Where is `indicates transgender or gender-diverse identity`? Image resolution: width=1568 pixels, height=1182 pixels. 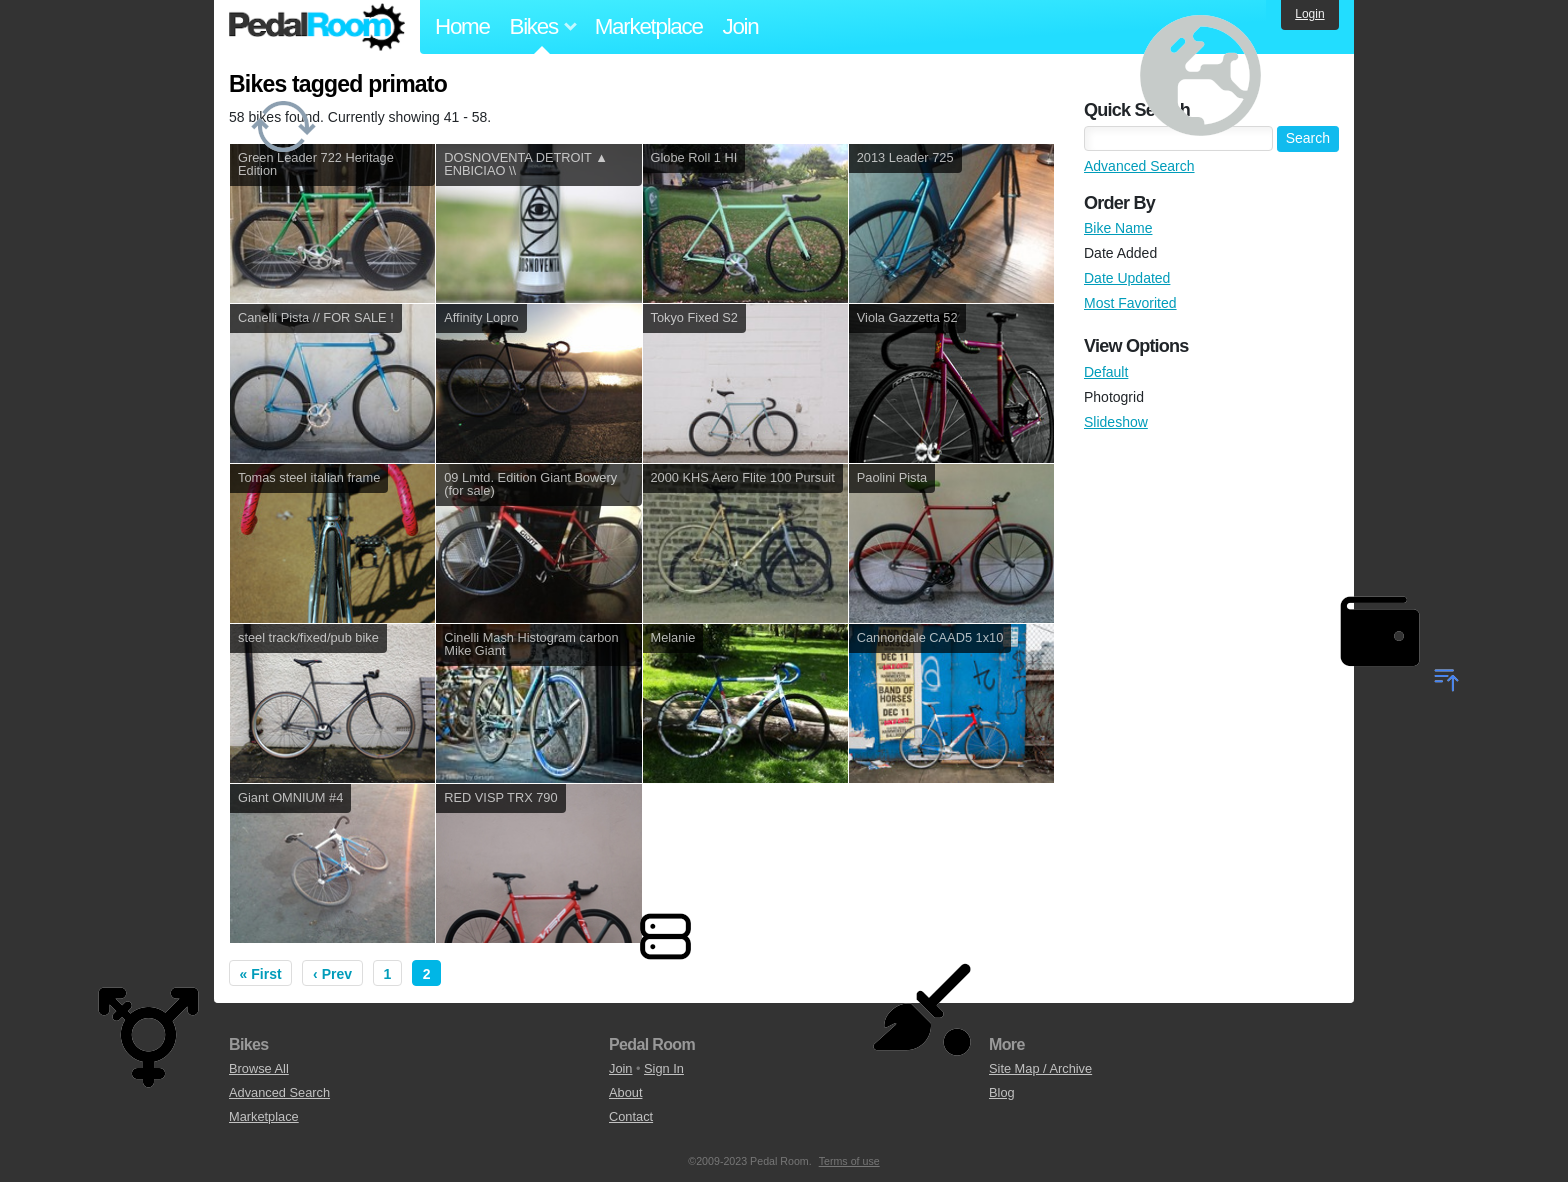 indicates transgender or gender-diverse identity is located at coordinates (148, 1037).